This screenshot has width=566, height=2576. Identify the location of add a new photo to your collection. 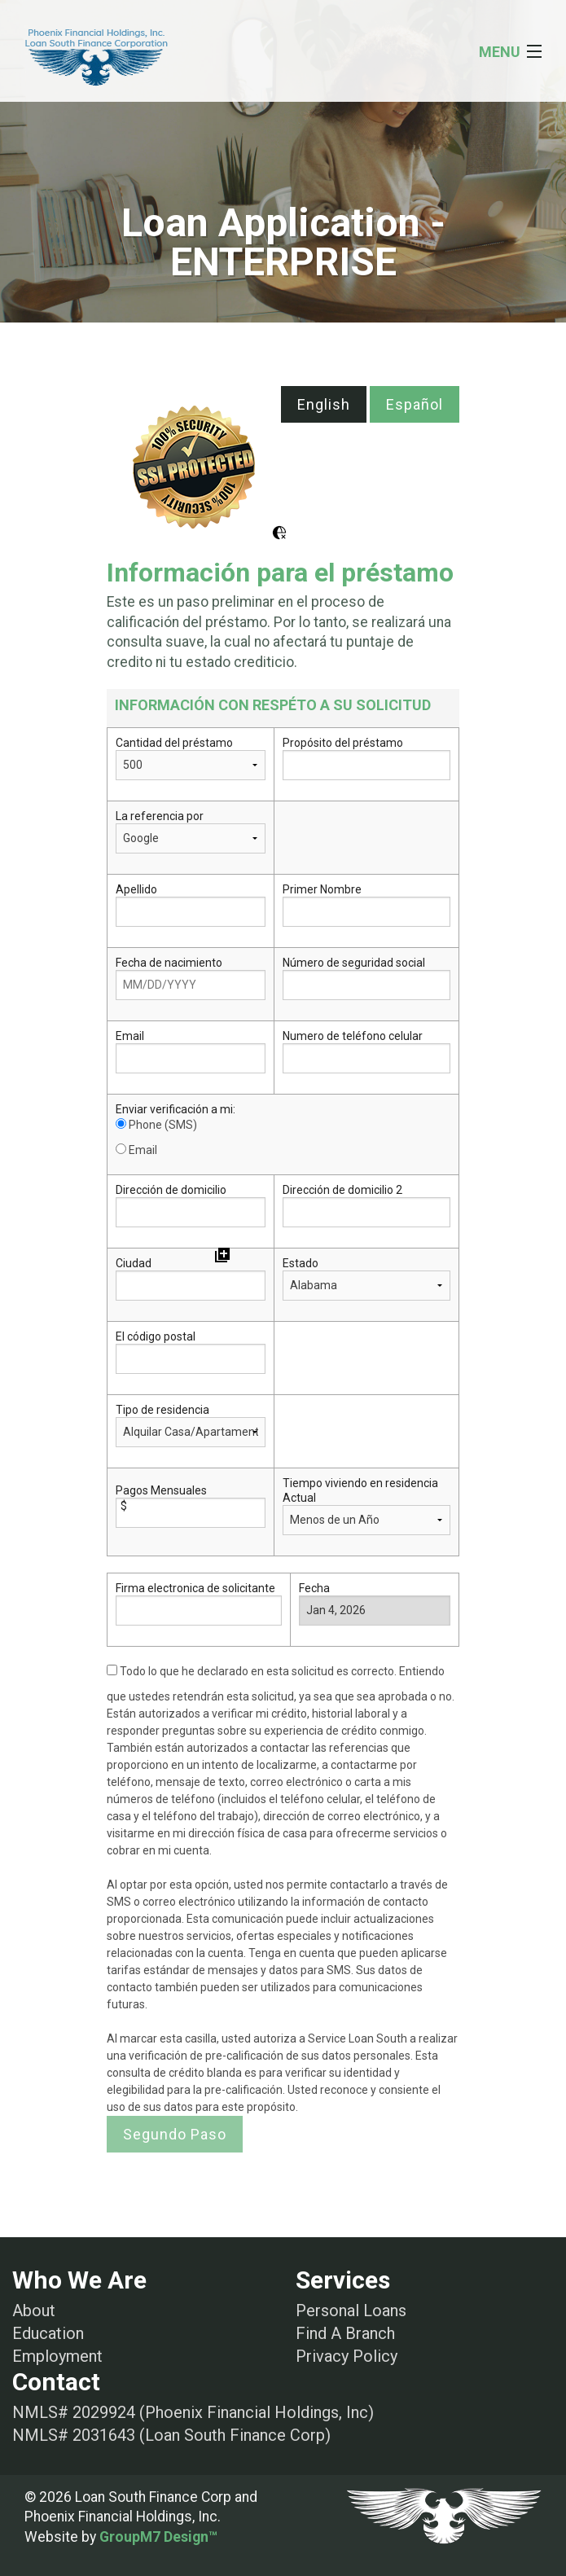
(222, 1255).